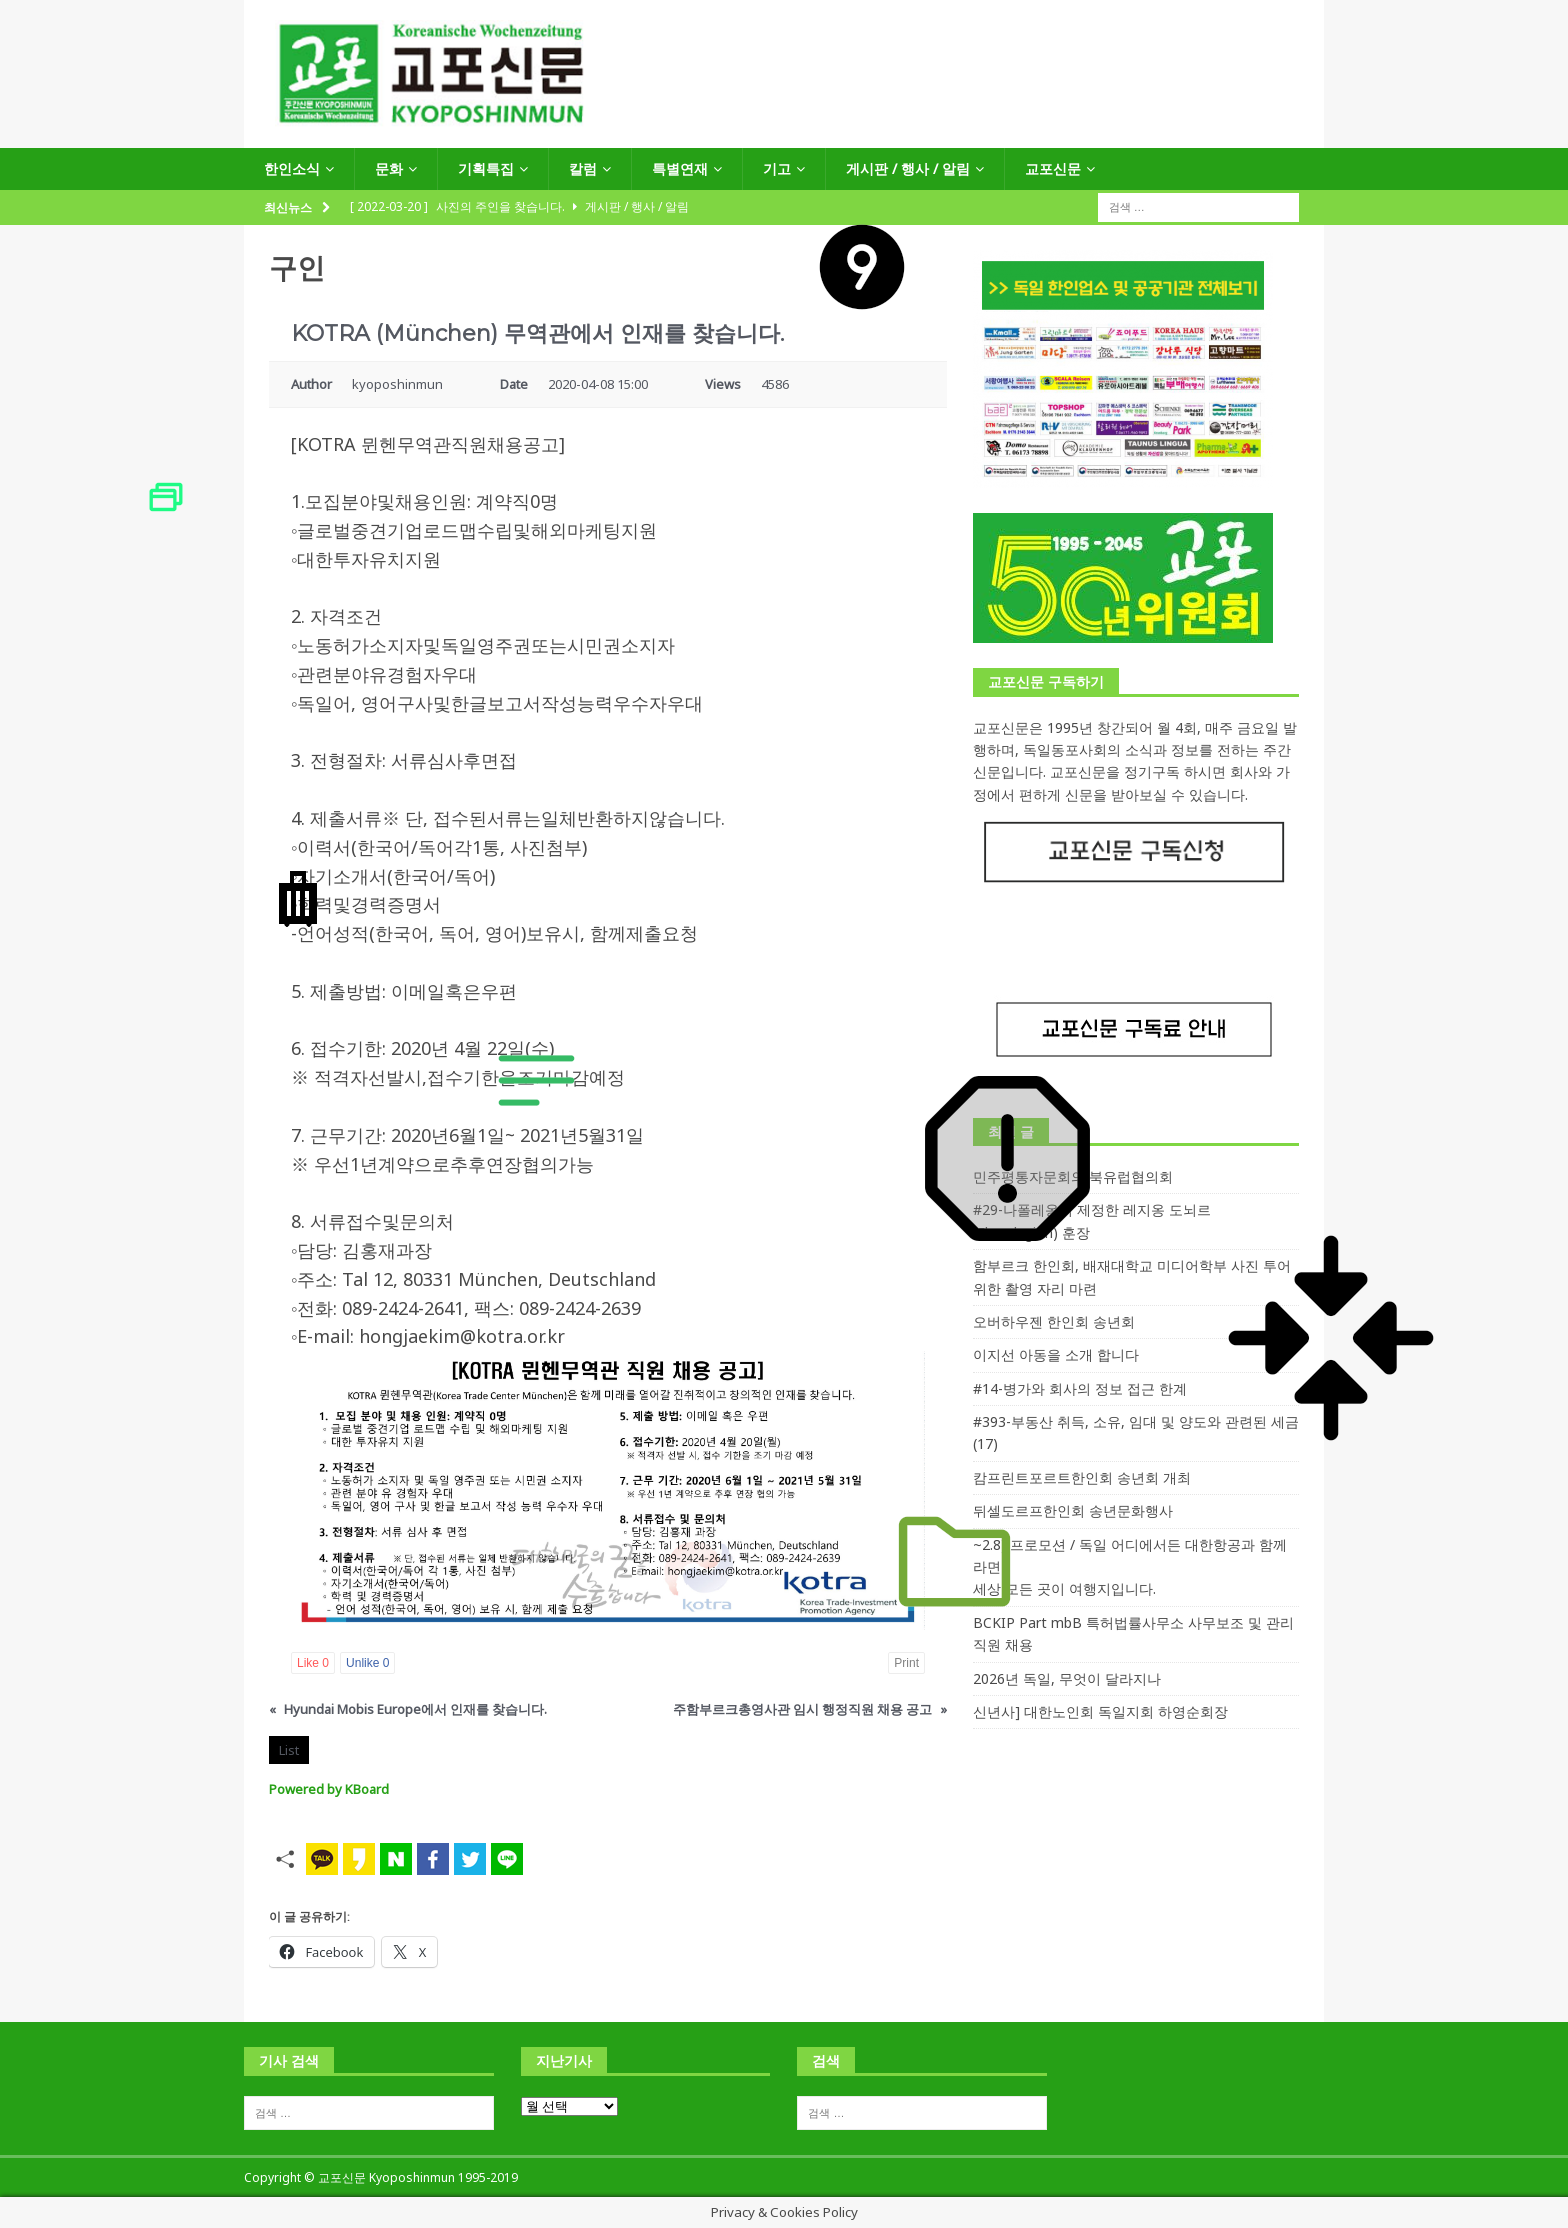 The height and width of the screenshot is (2228, 1568). What do you see at coordinates (1331, 1338) in the screenshot?
I see `collapse or minimize content from all sides` at bounding box center [1331, 1338].